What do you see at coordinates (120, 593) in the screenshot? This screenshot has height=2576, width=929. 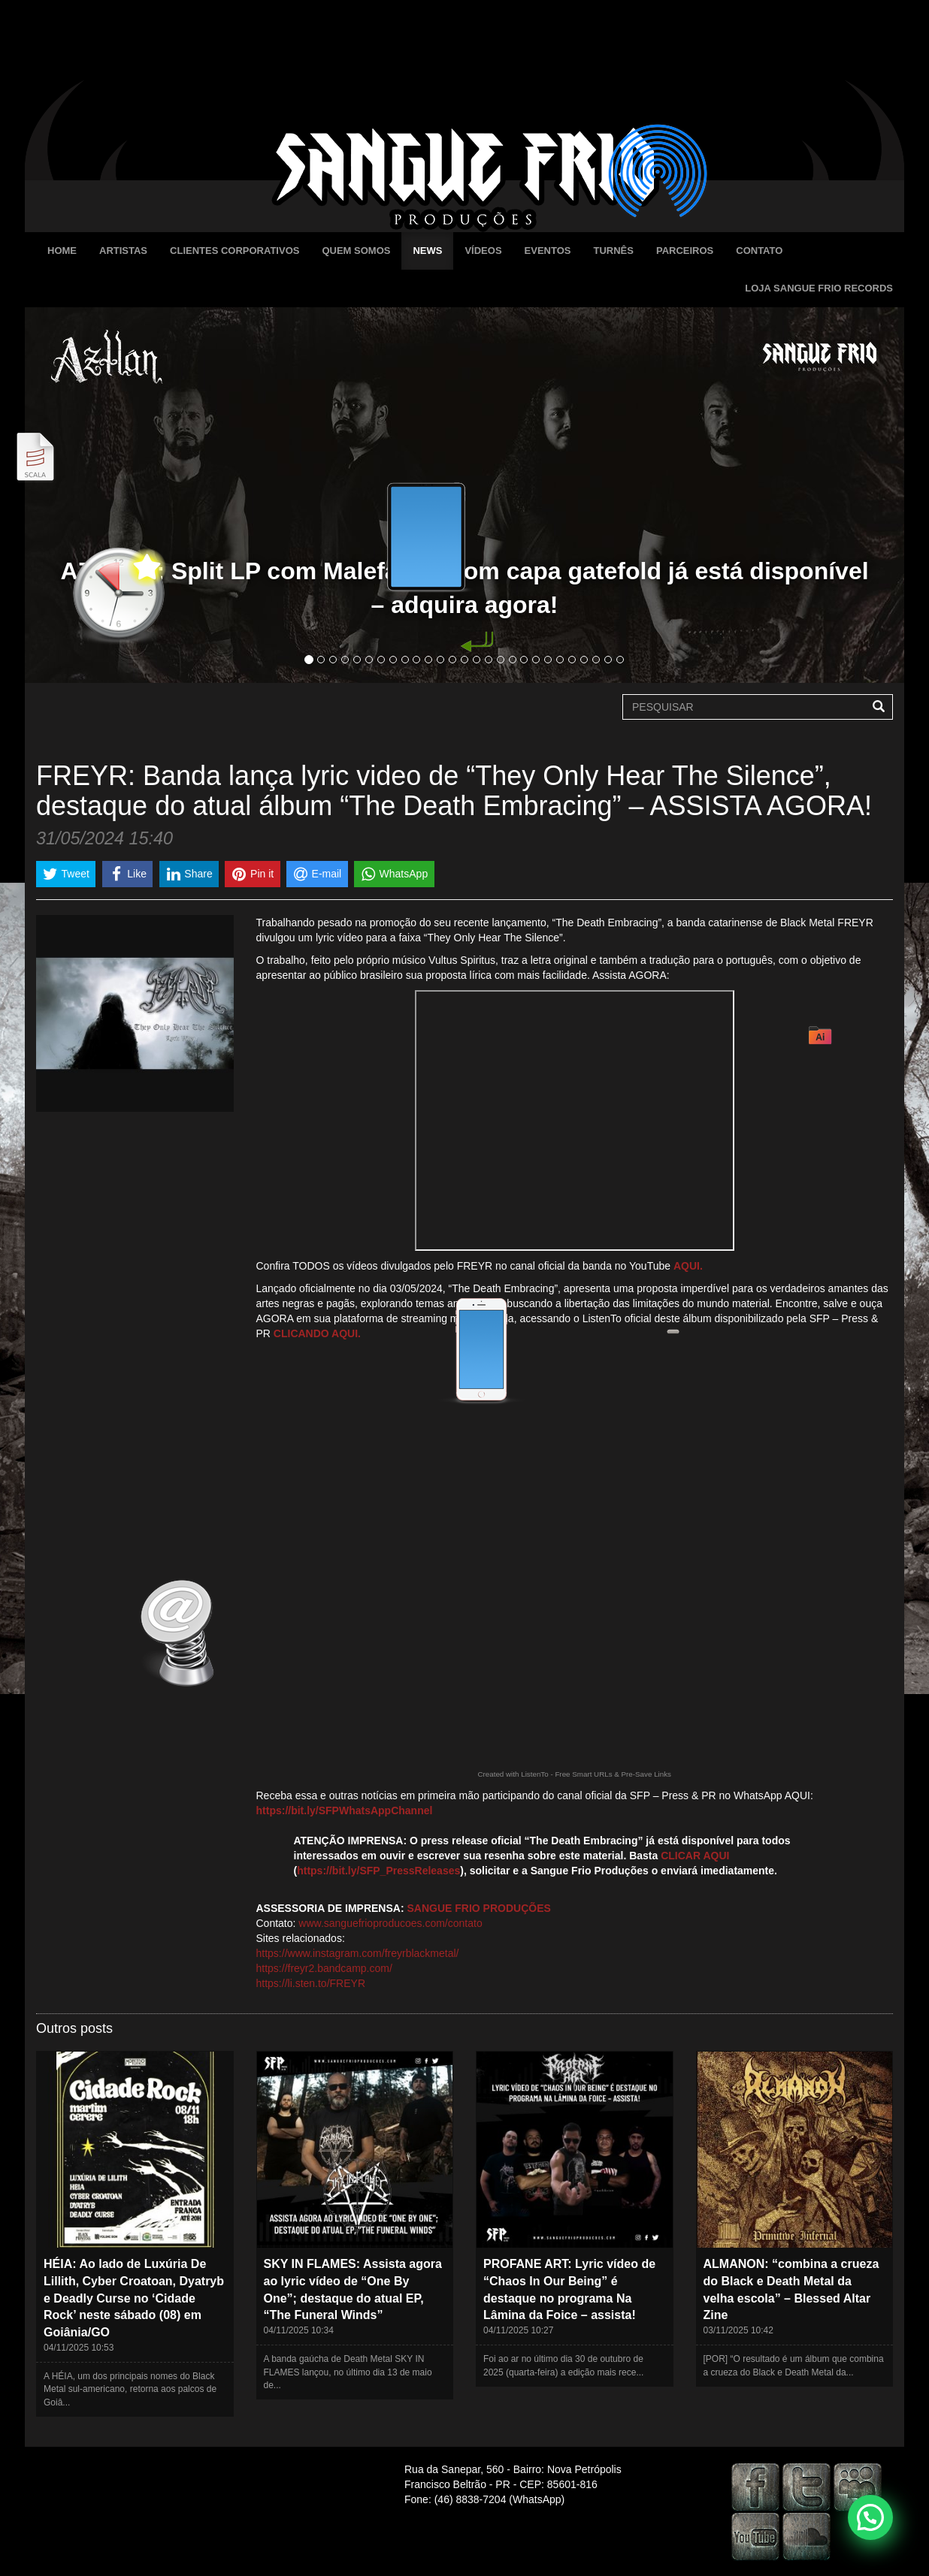 I see `create a new calendar appointment` at bounding box center [120, 593].